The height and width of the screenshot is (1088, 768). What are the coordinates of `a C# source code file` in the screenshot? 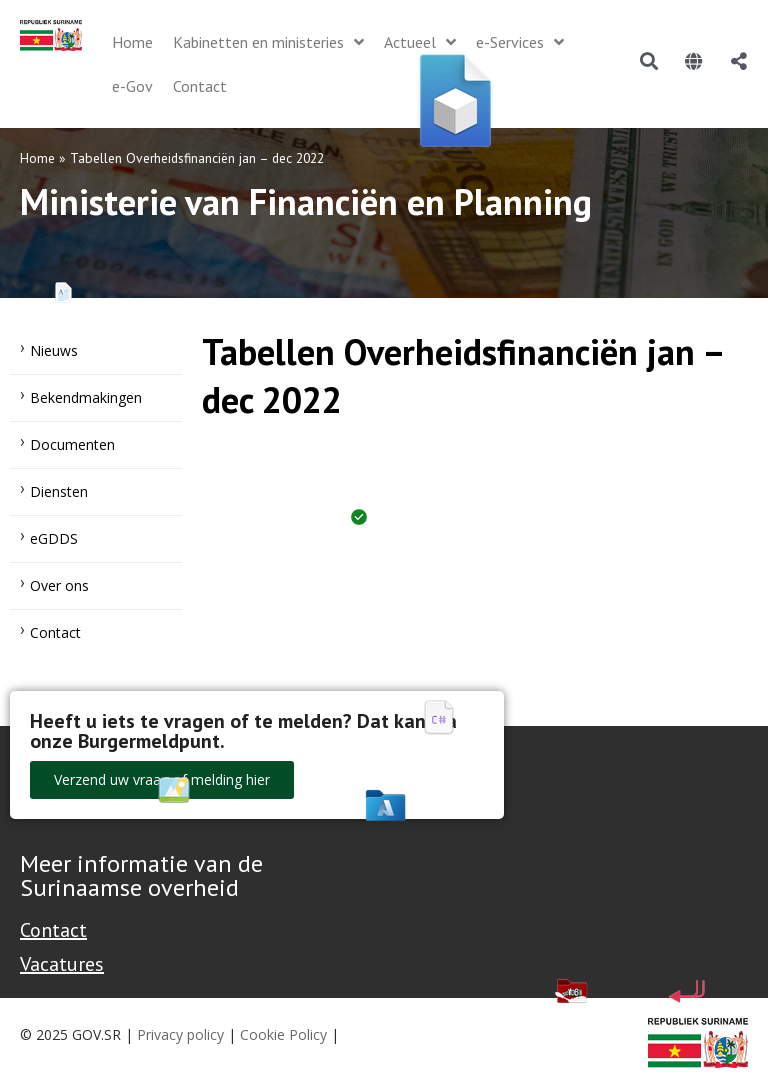 It's located at (439, 717).